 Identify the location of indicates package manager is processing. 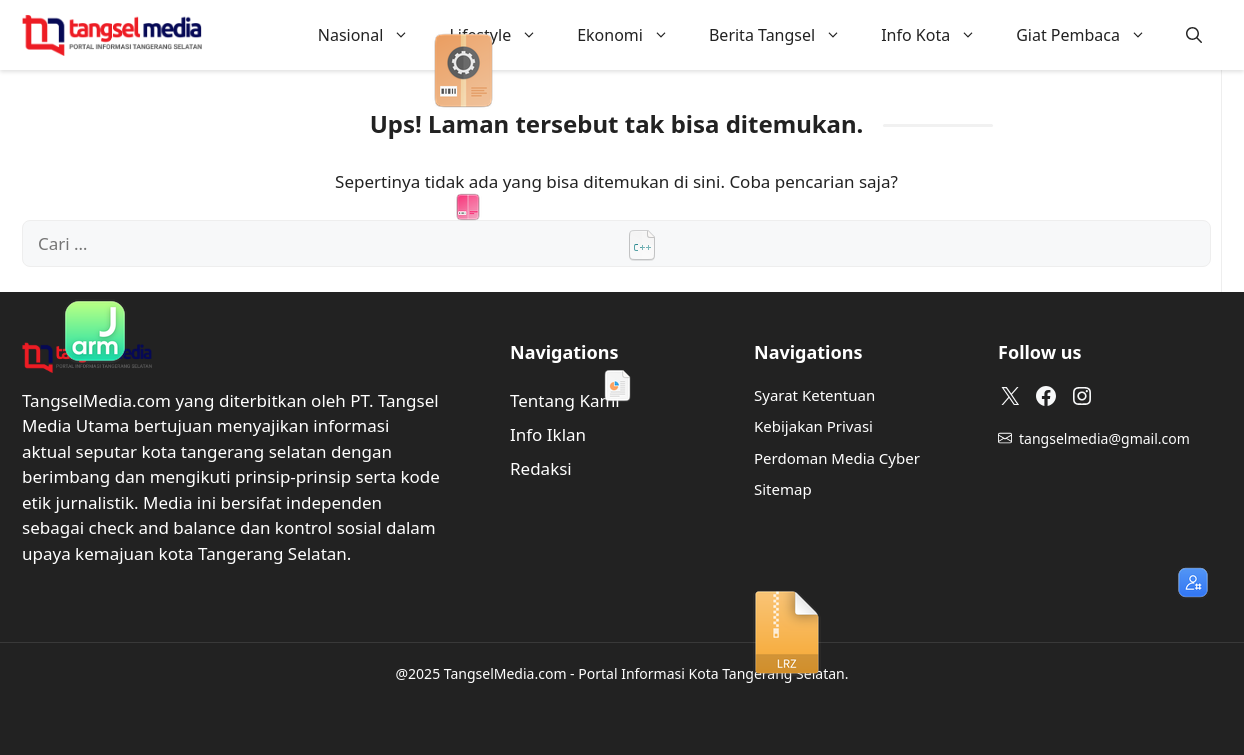
(463, 70).